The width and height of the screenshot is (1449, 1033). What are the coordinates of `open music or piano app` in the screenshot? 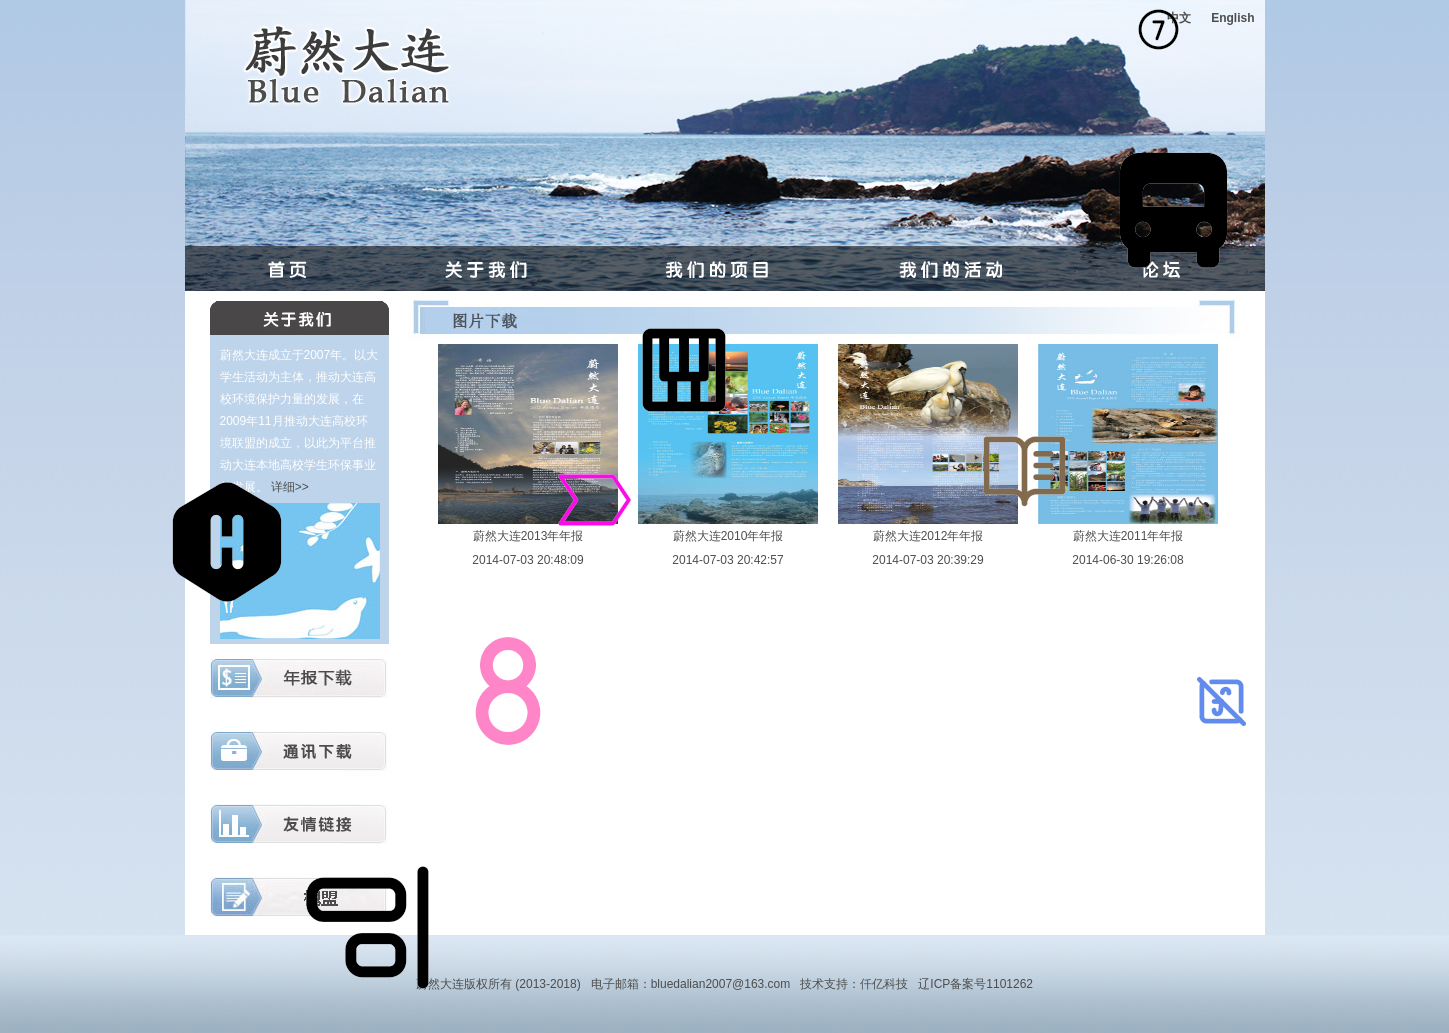 It's located at (684, 370).